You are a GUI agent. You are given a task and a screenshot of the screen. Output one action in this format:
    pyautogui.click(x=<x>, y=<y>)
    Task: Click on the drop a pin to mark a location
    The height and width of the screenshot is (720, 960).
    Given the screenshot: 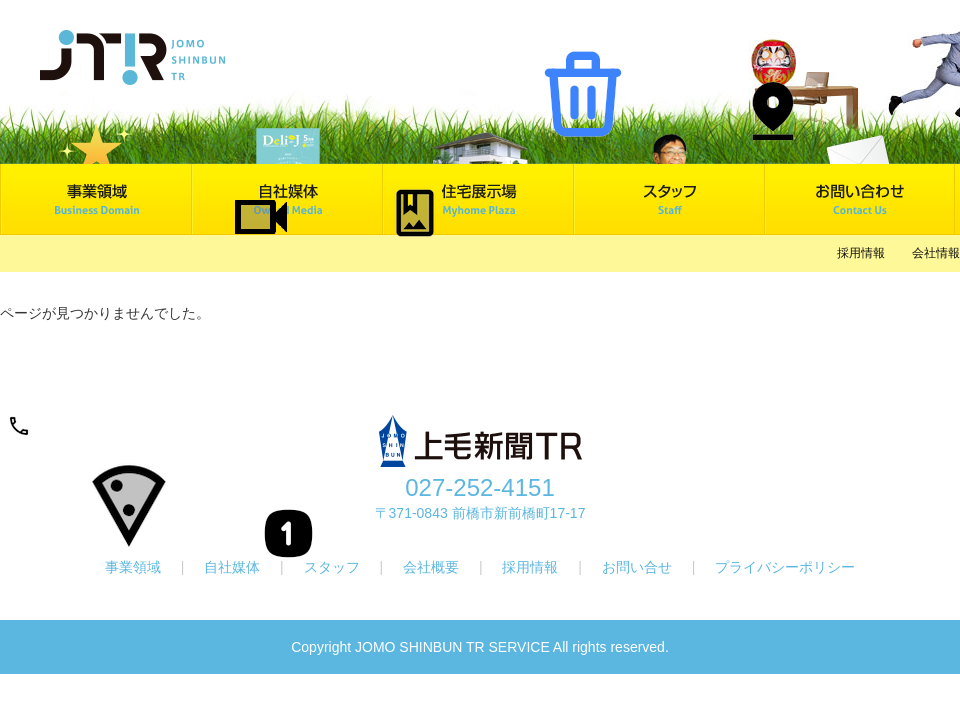 What is the action you would take?
    pyautogui.click(x=773, y=111)
    